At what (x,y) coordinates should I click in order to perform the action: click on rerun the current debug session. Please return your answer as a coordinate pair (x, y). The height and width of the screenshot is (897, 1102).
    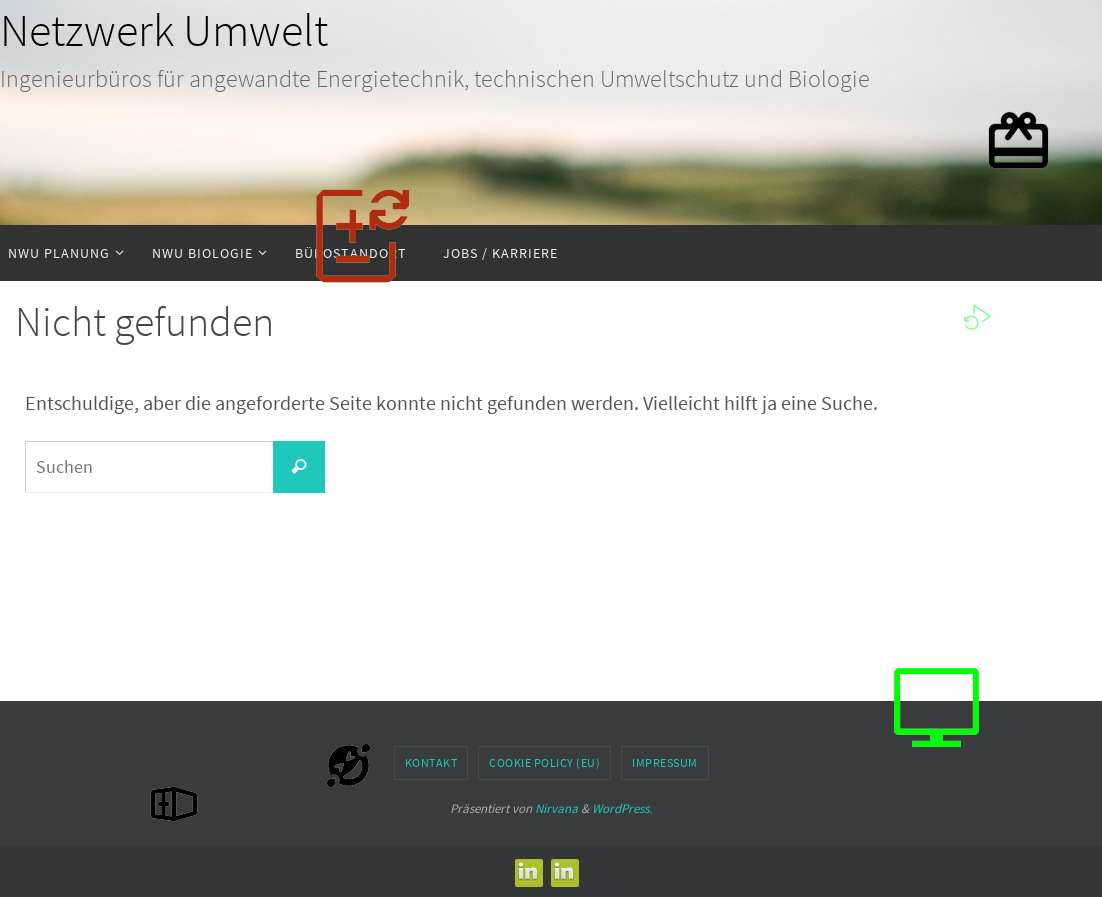
    Looking at the image, I should click on (978, 315).